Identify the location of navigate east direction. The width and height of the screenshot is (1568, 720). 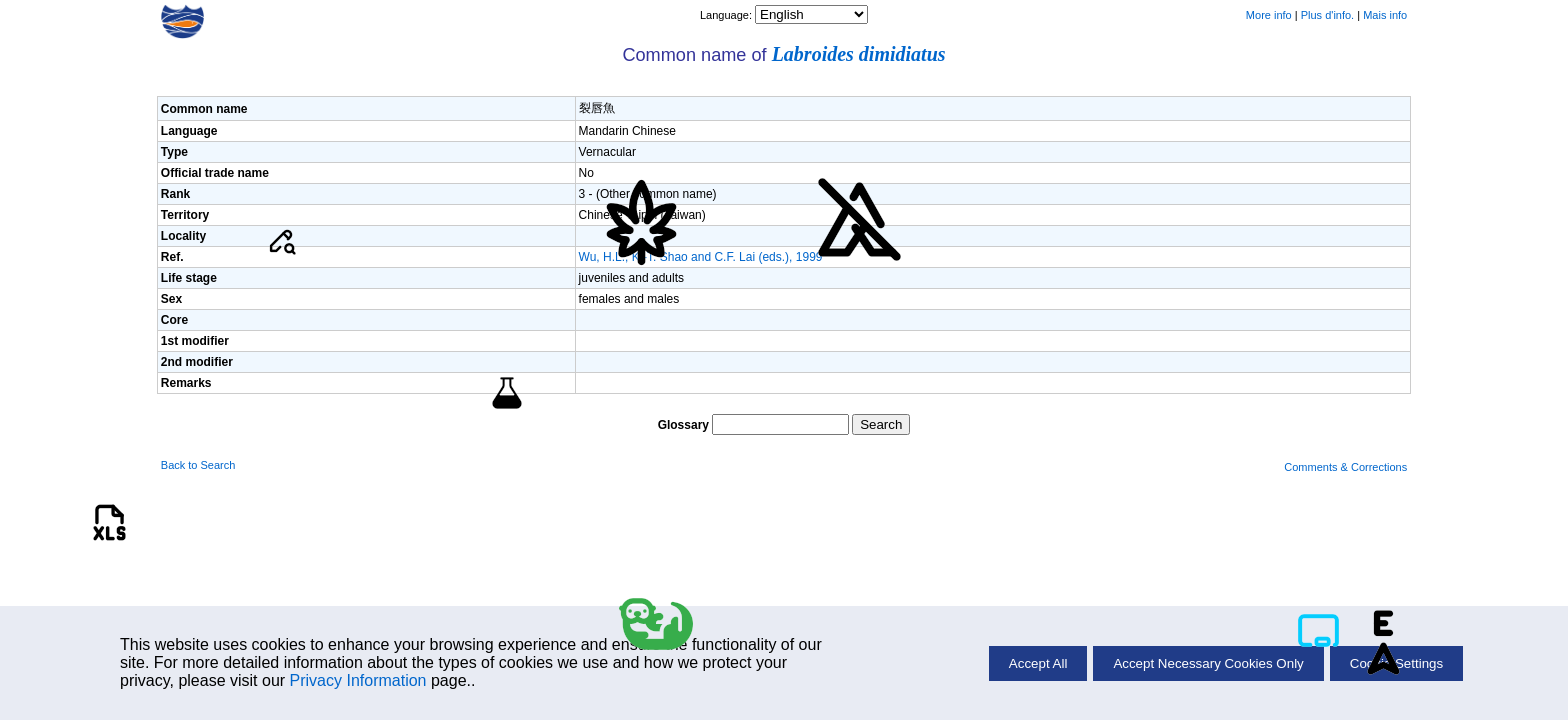
(1383, 642).